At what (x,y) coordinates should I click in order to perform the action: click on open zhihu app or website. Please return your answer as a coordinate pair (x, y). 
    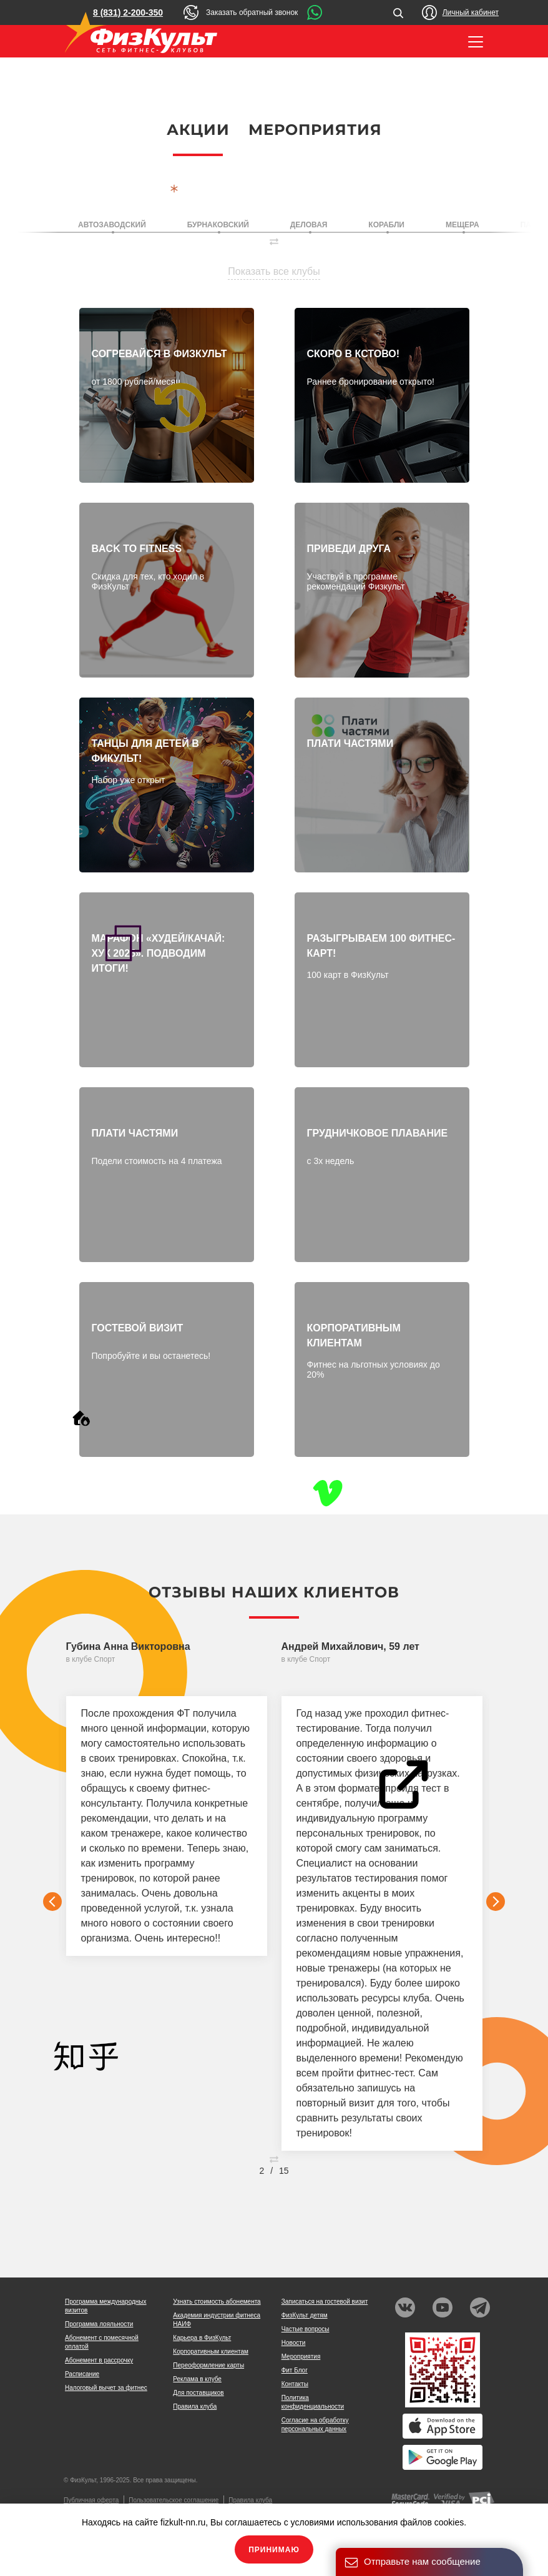
    Looking at the image, I should click on (86, 2056).